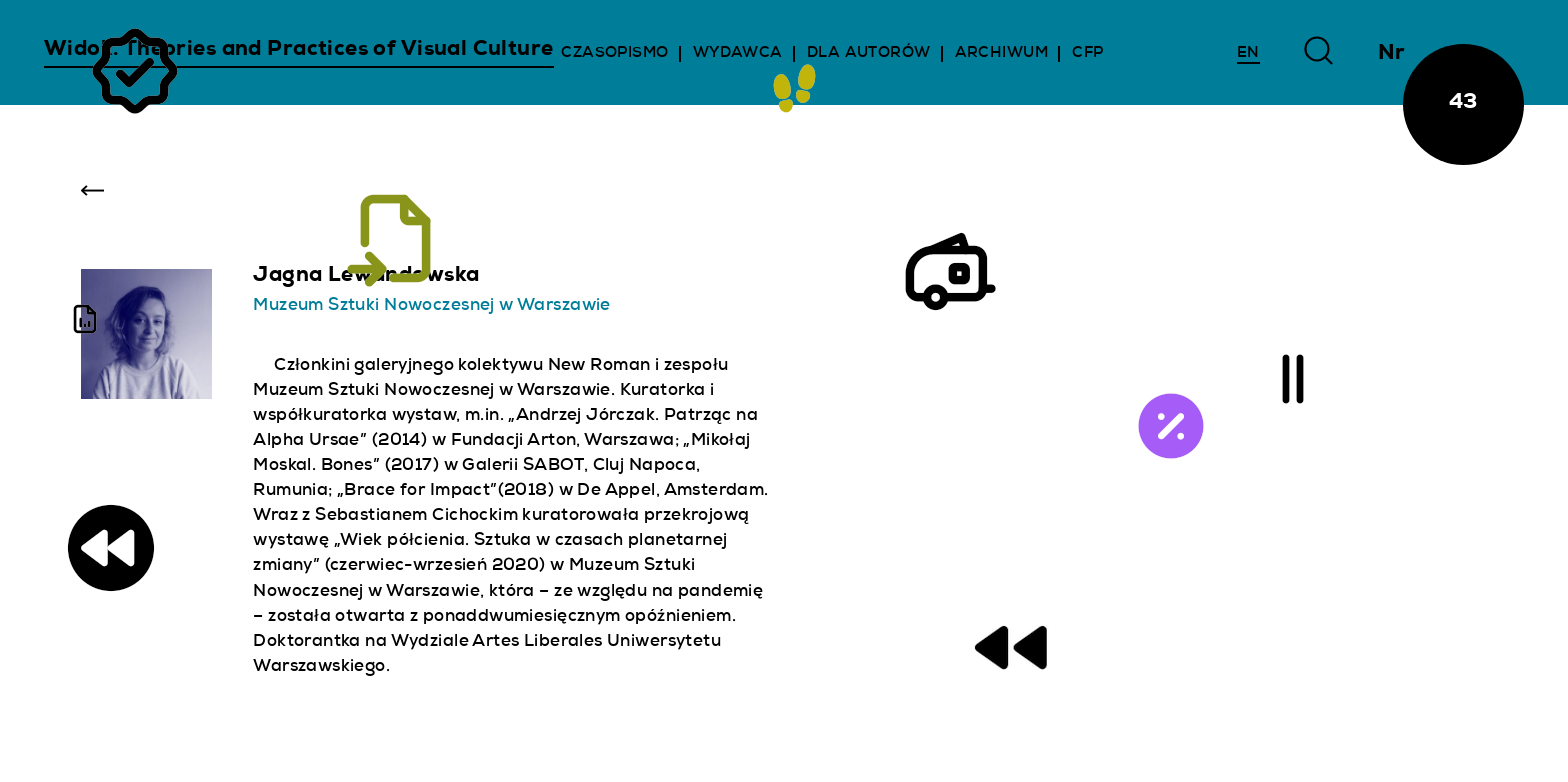  Describe the element at coordinates (395, 238) in the screenshot. I see `import a file from another source` at that location.